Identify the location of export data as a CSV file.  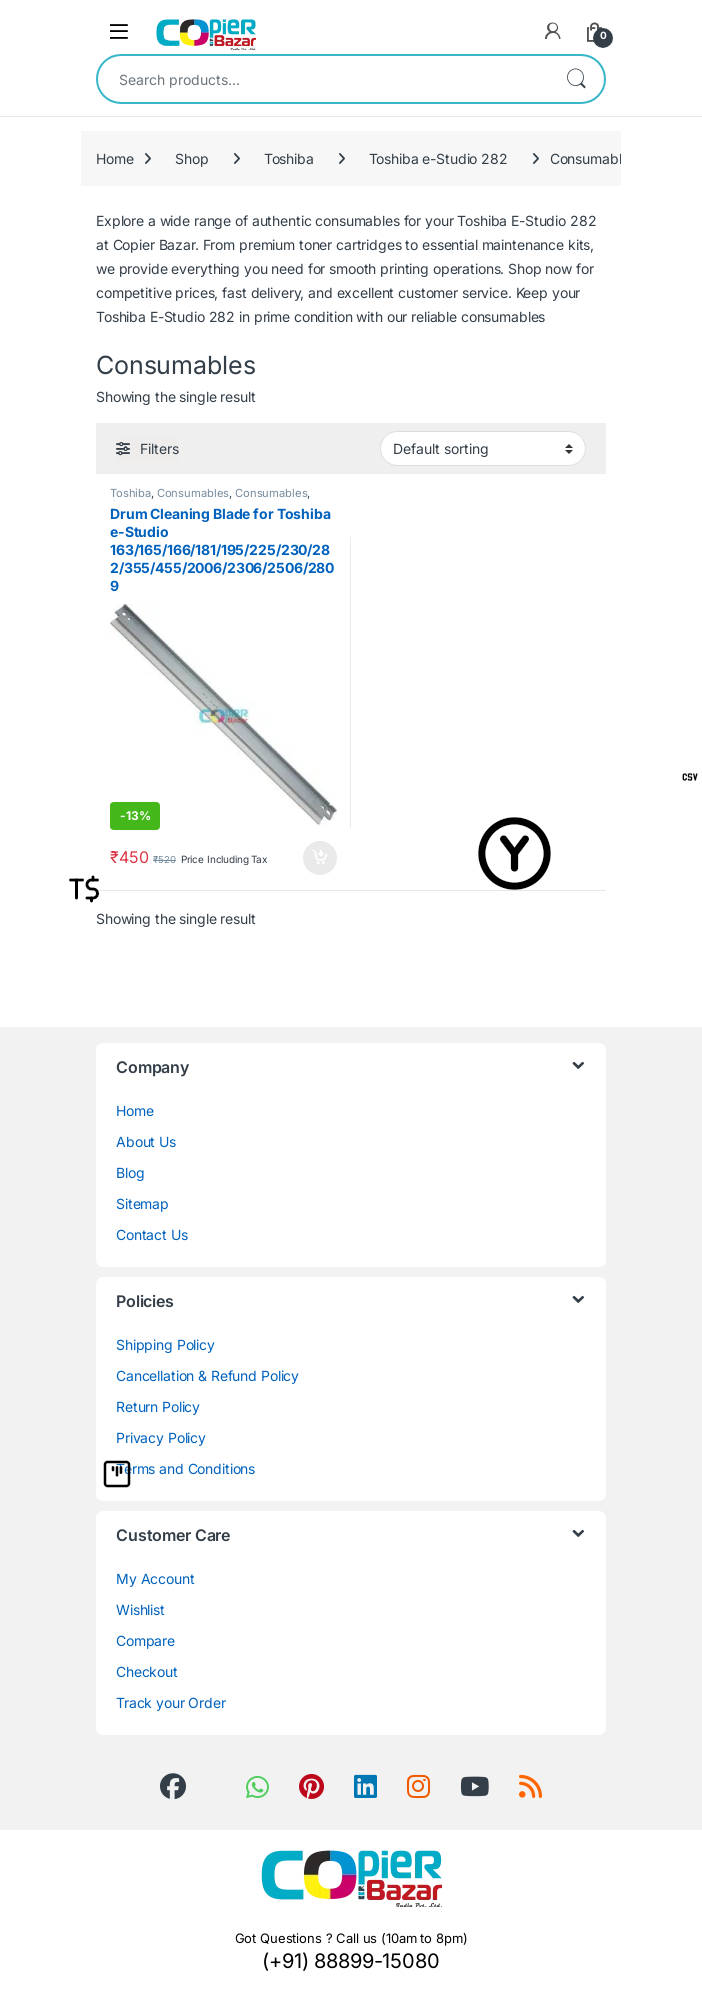
(690, 777).